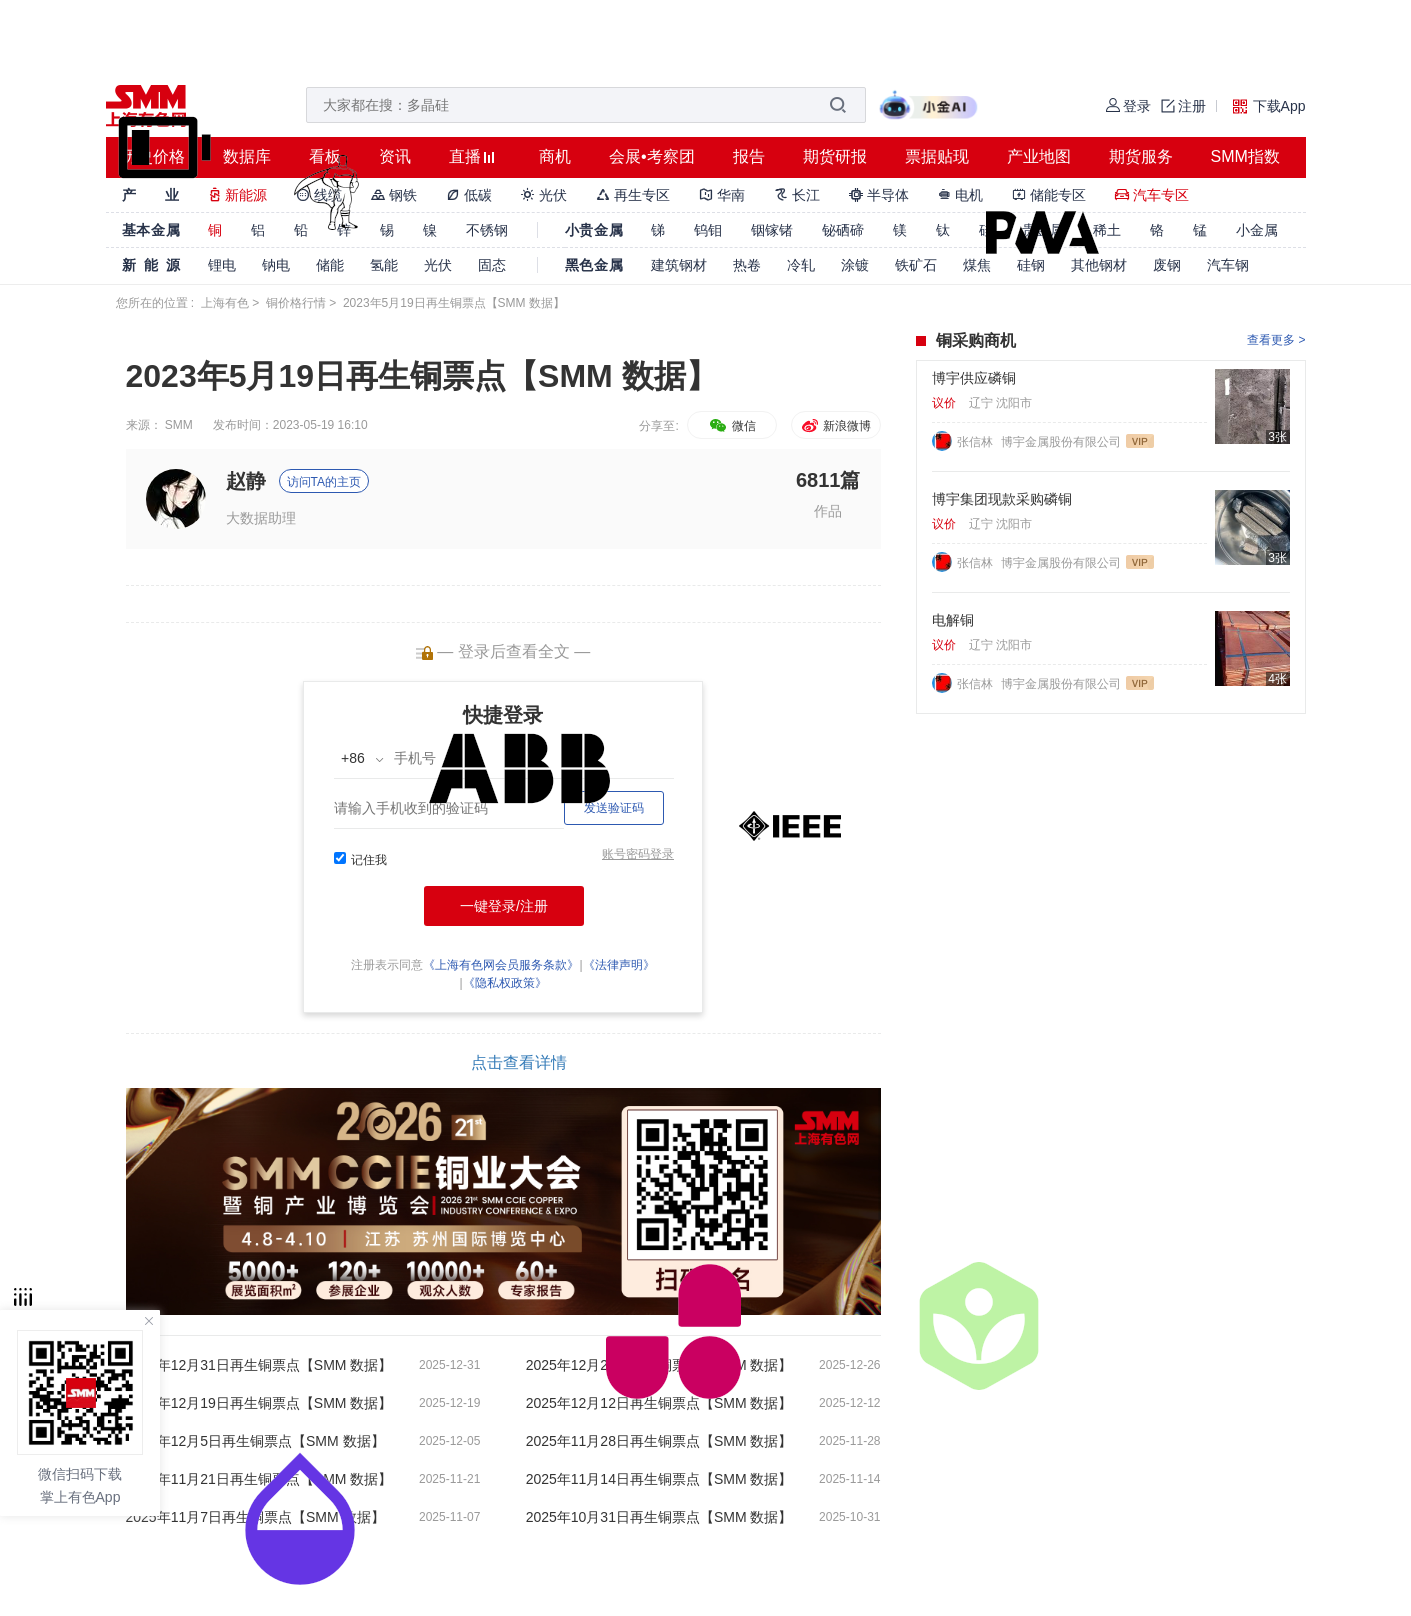 The height and width of the screenshot is (1616, 1411). I want to click on progressive web app logo, so click(1042, 232).